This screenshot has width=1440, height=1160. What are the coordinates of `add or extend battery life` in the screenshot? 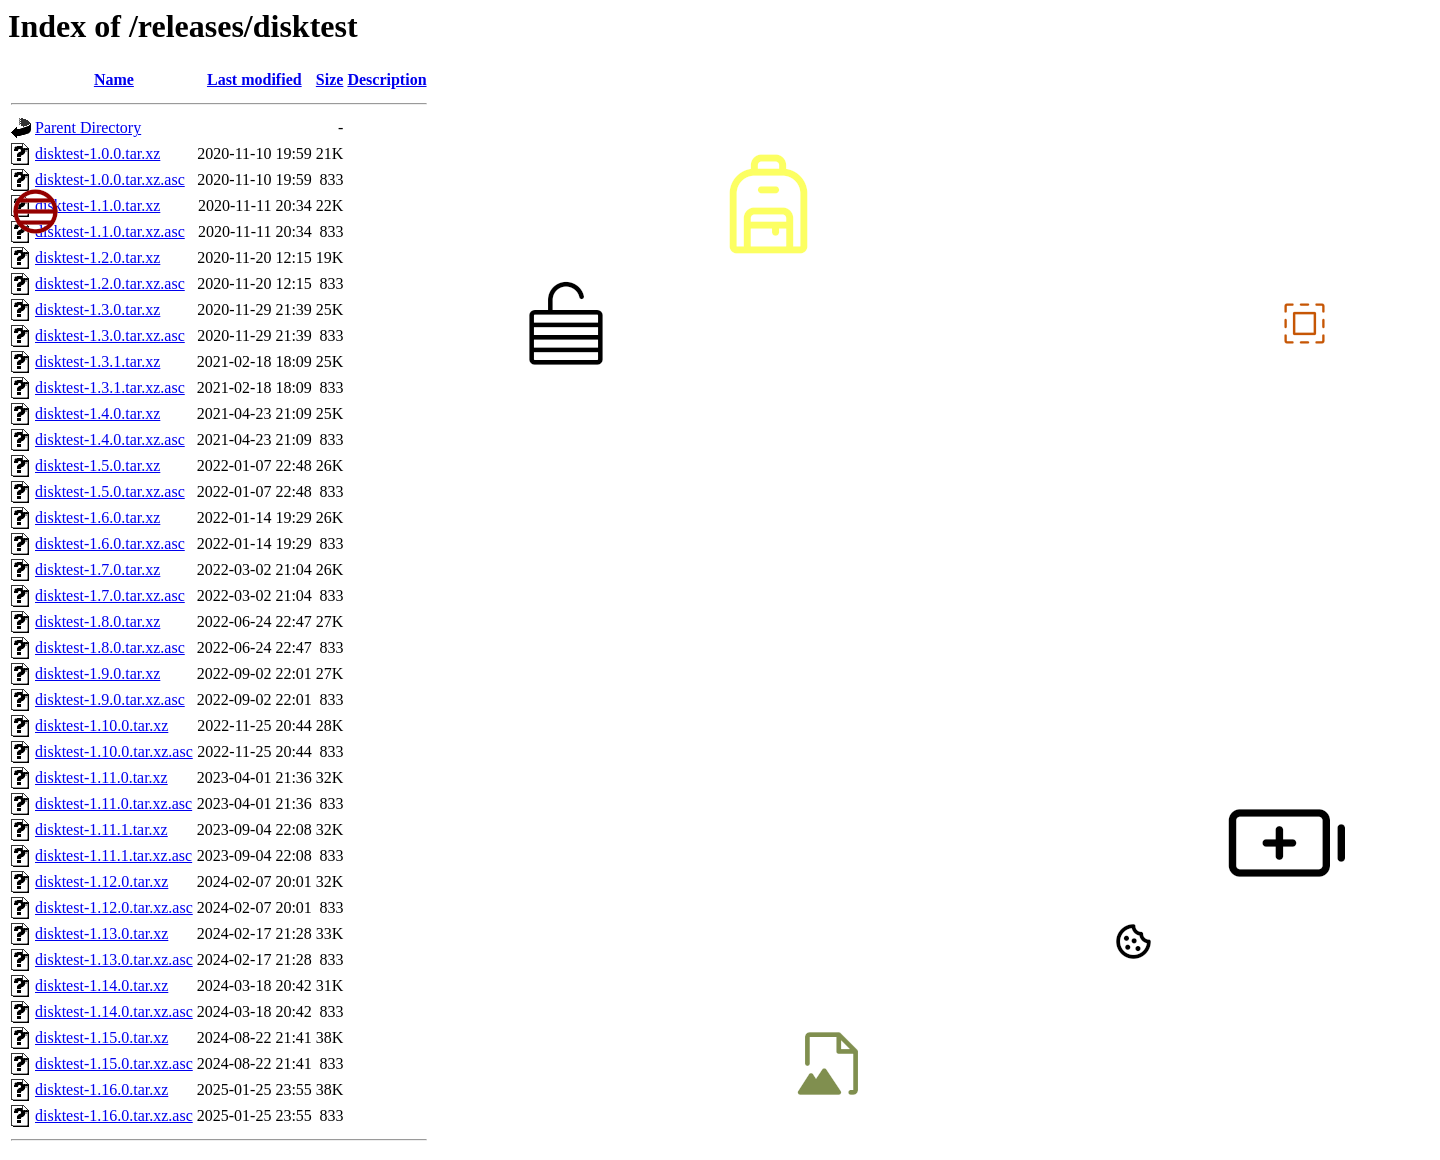 It's located at (1285, 843).